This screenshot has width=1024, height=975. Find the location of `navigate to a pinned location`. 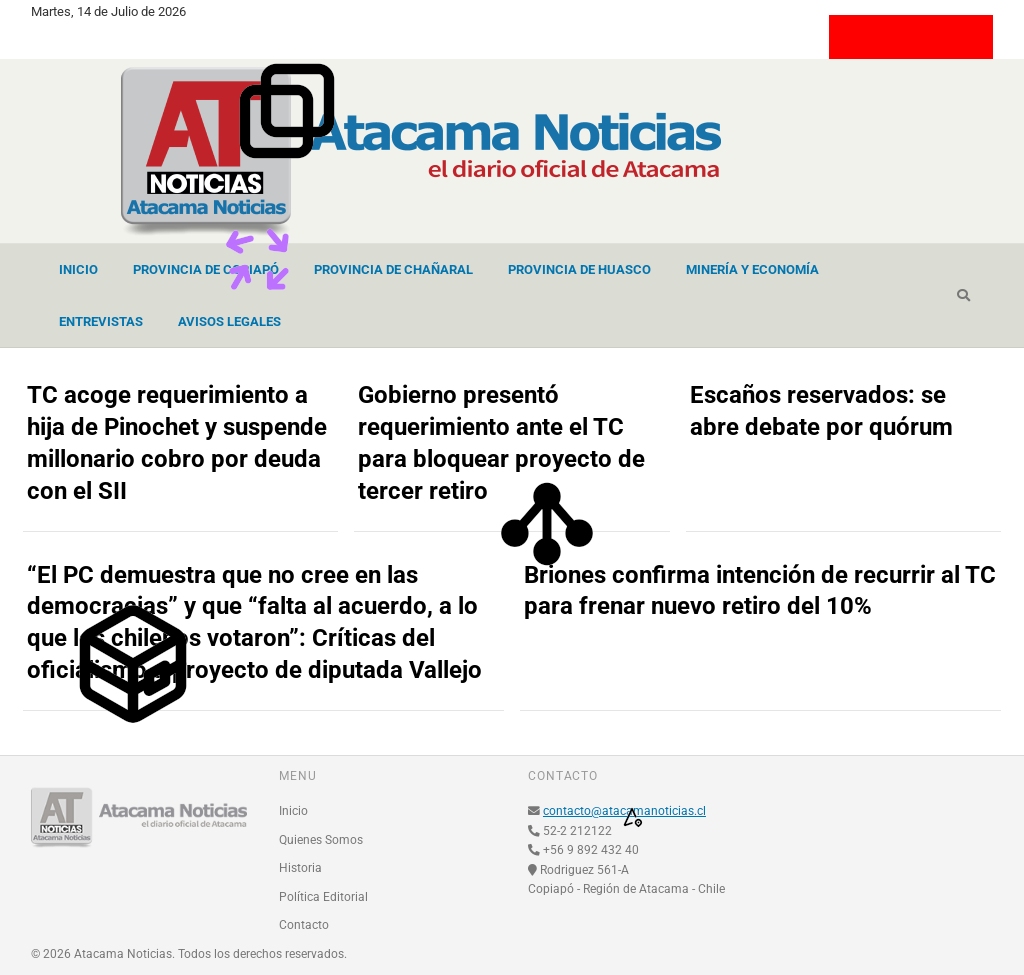

navigate to a pinned location is located at coordinates (632, 817).